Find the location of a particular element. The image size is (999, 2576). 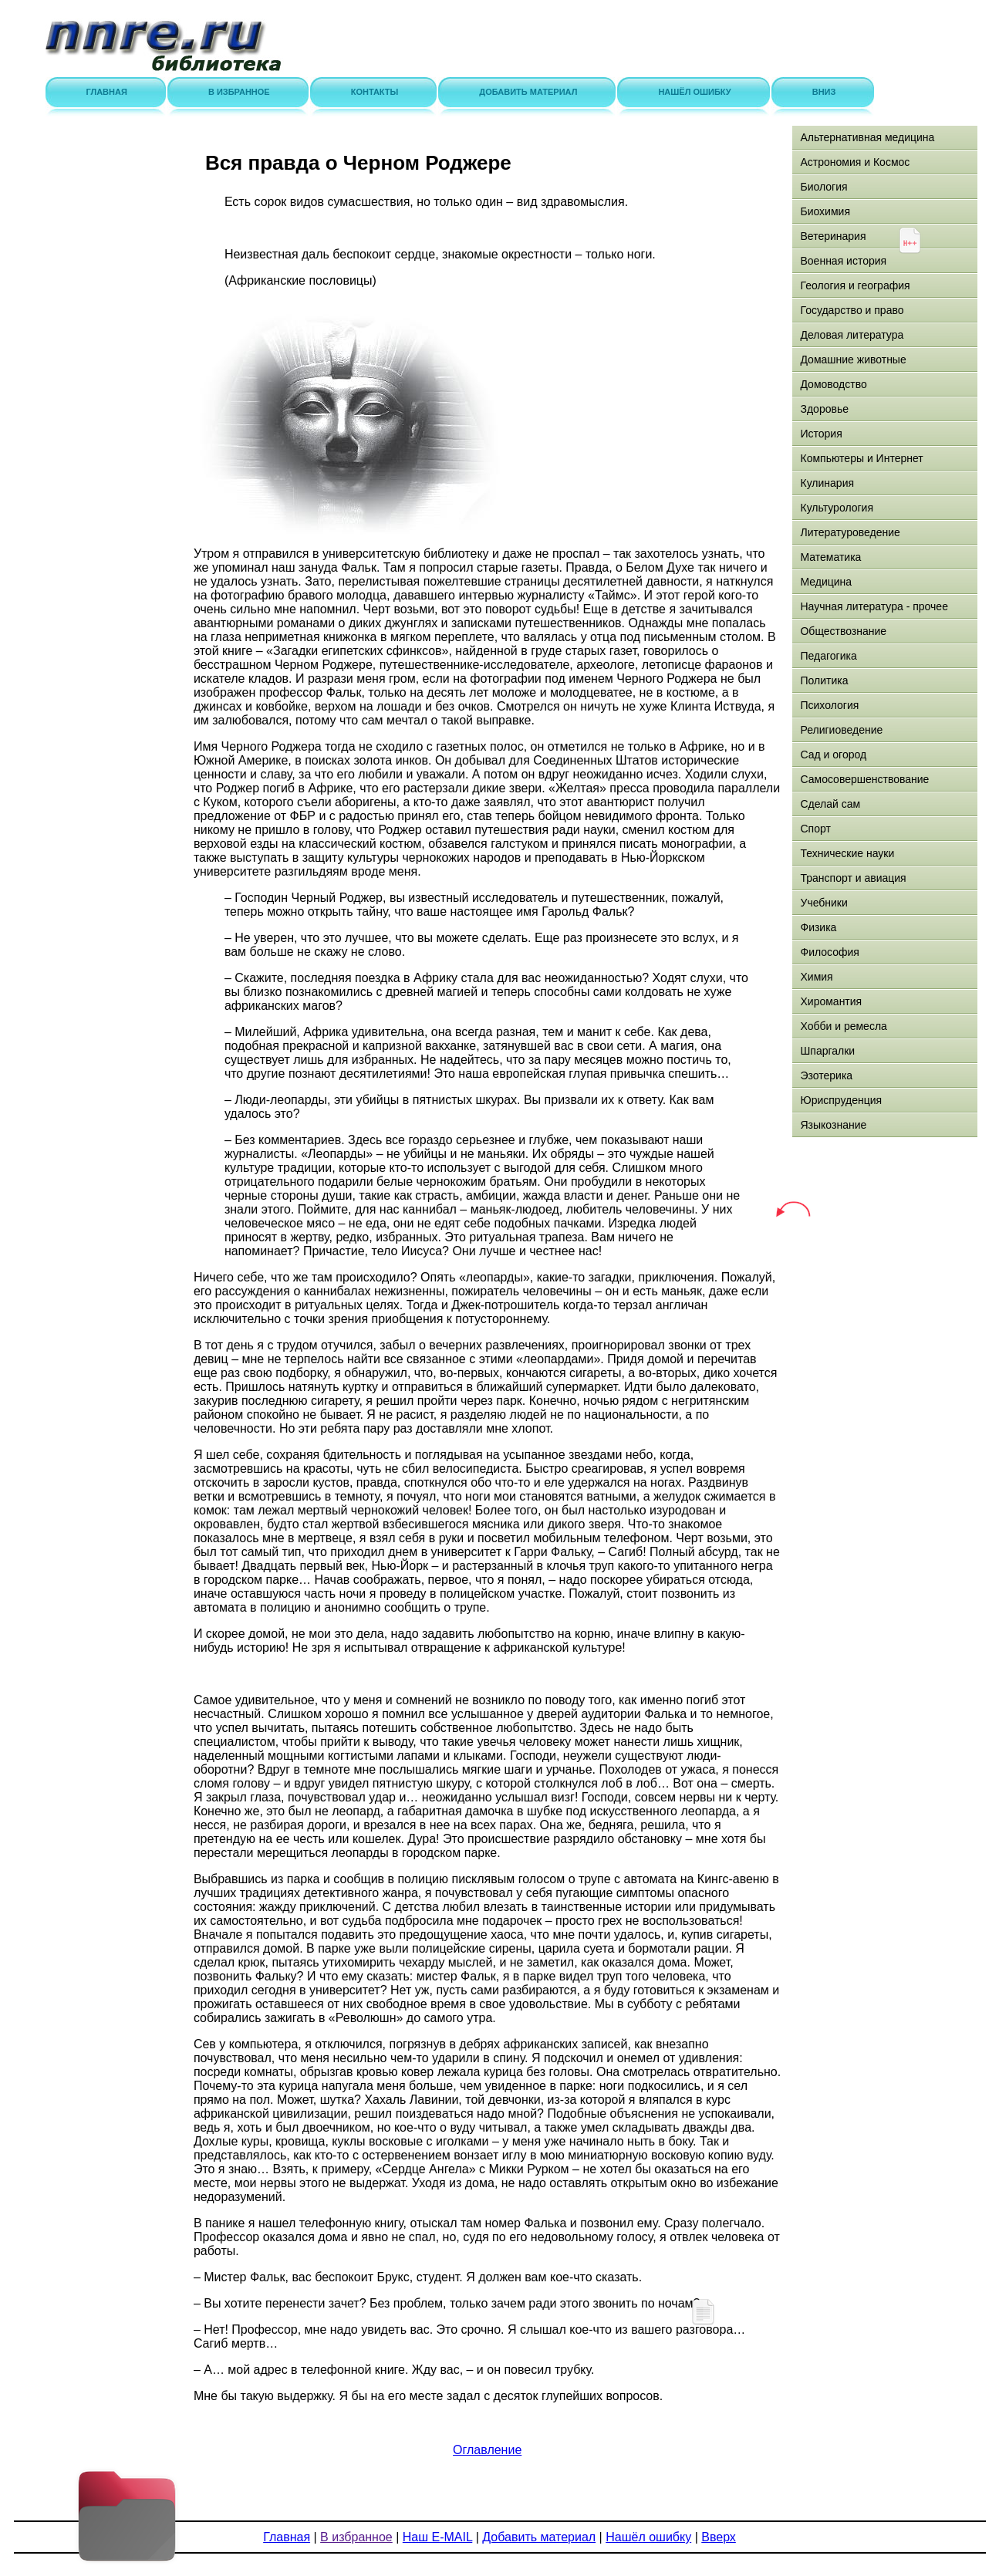

a plain text file document is located at coordinates (703, 2311).